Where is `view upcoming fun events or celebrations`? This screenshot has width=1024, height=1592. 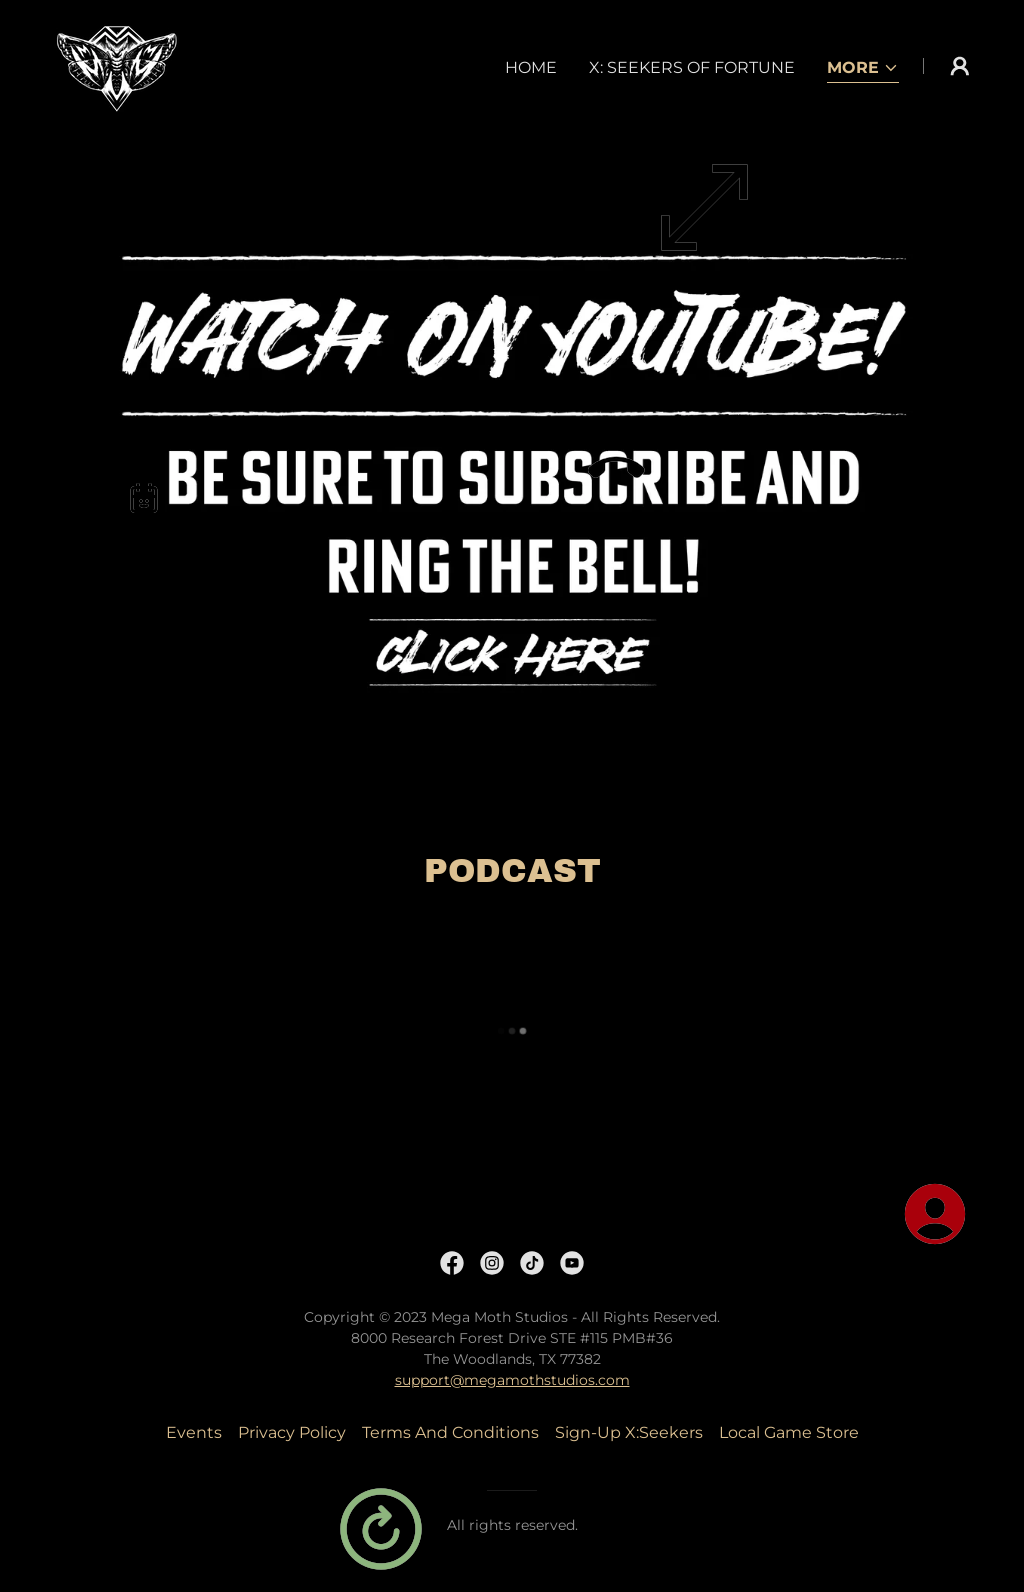
view upcoming fun events or celebrations is located at coordinates (144, 498).